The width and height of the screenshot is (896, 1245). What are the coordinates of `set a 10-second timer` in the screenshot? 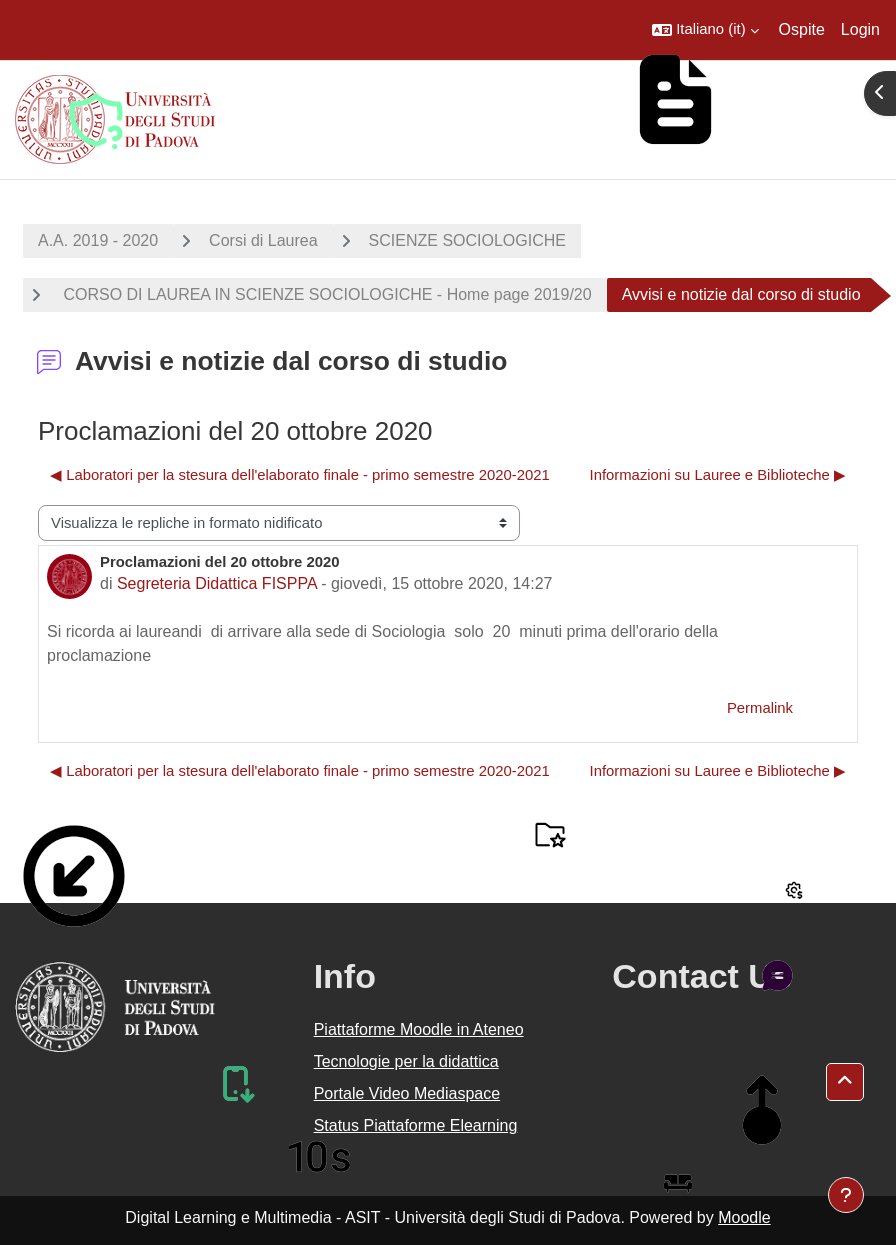 It's located at (319, 1156).